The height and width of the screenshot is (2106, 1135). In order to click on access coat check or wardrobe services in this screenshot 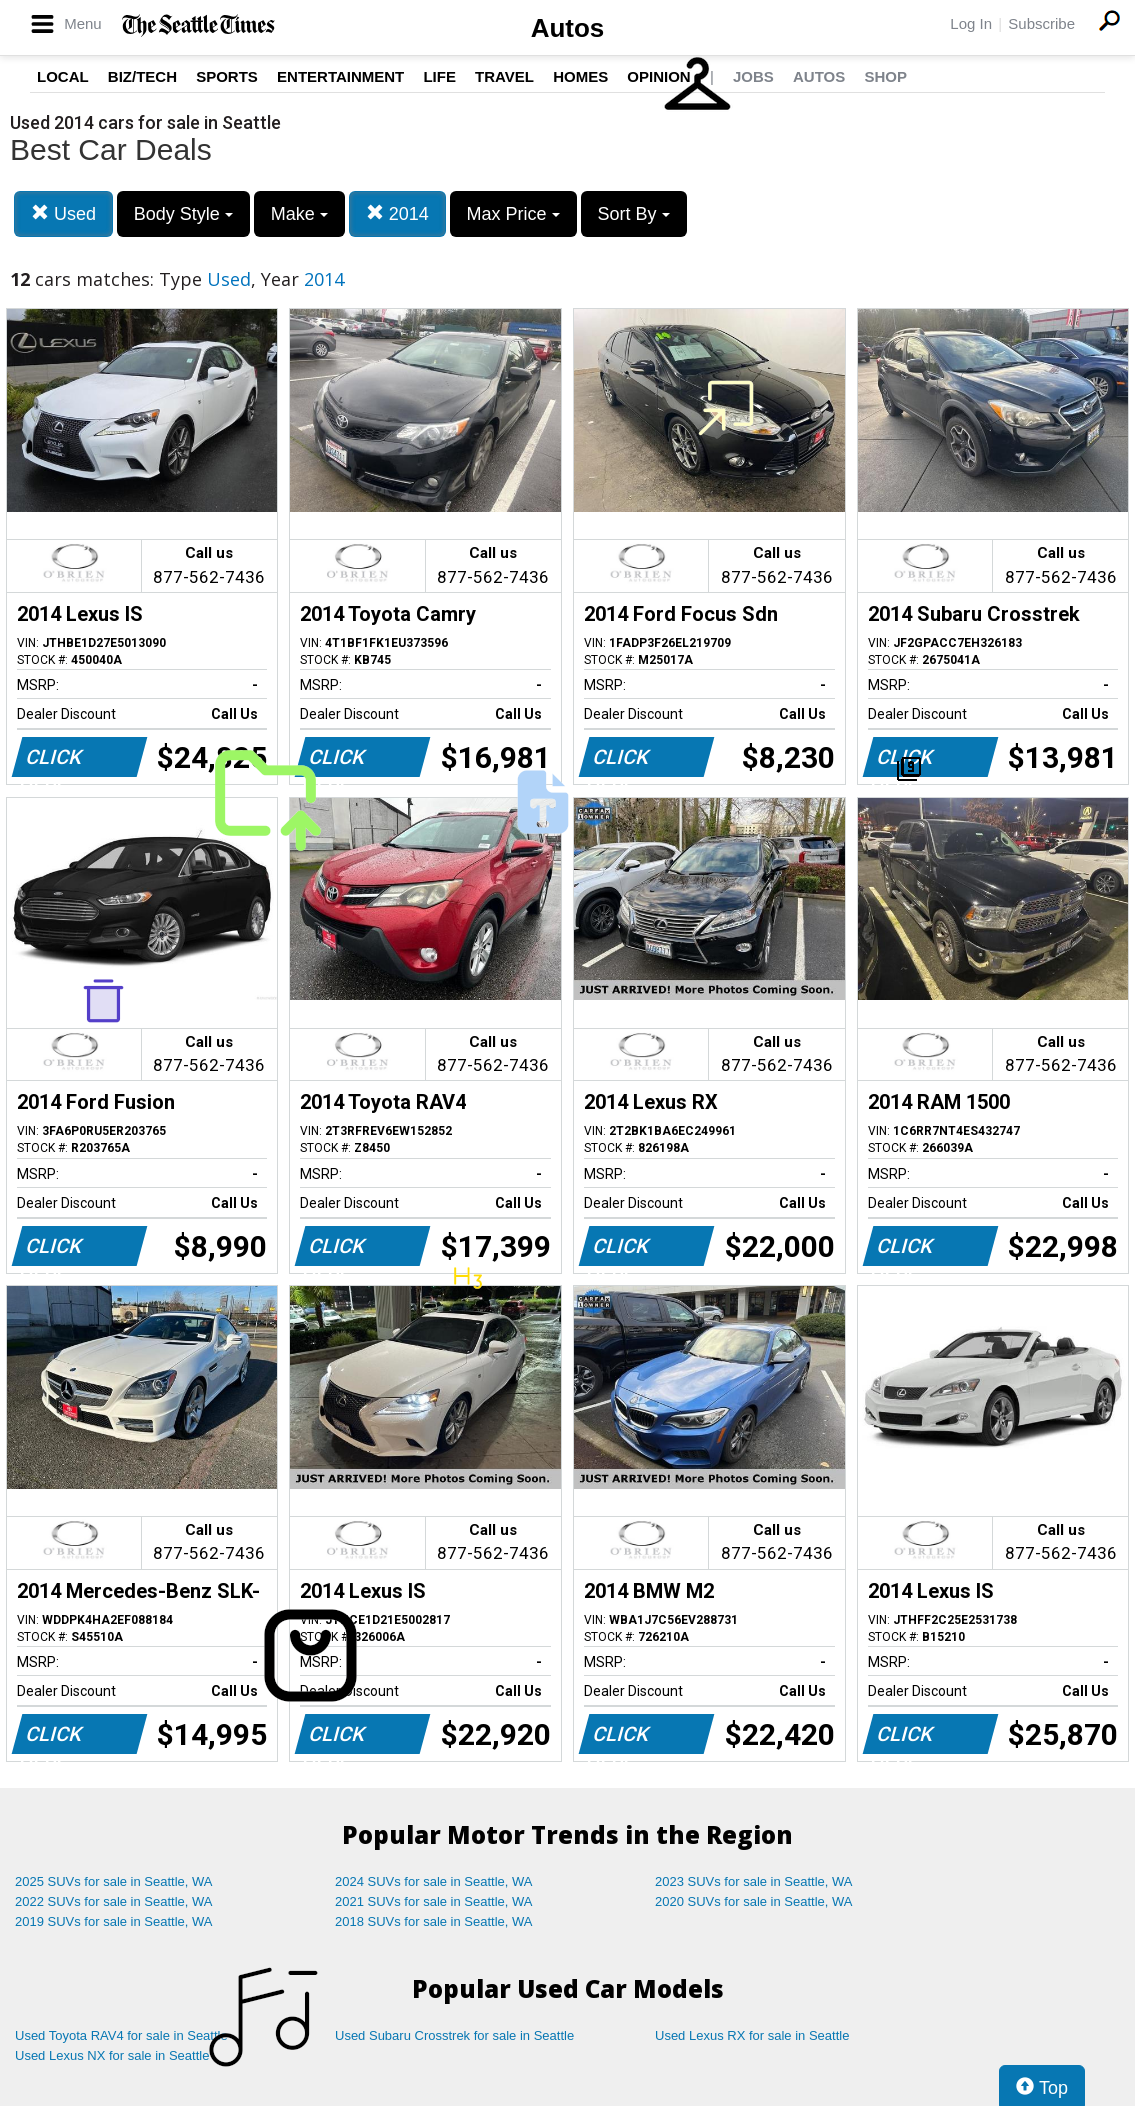, I will do `click(697, 83)`.